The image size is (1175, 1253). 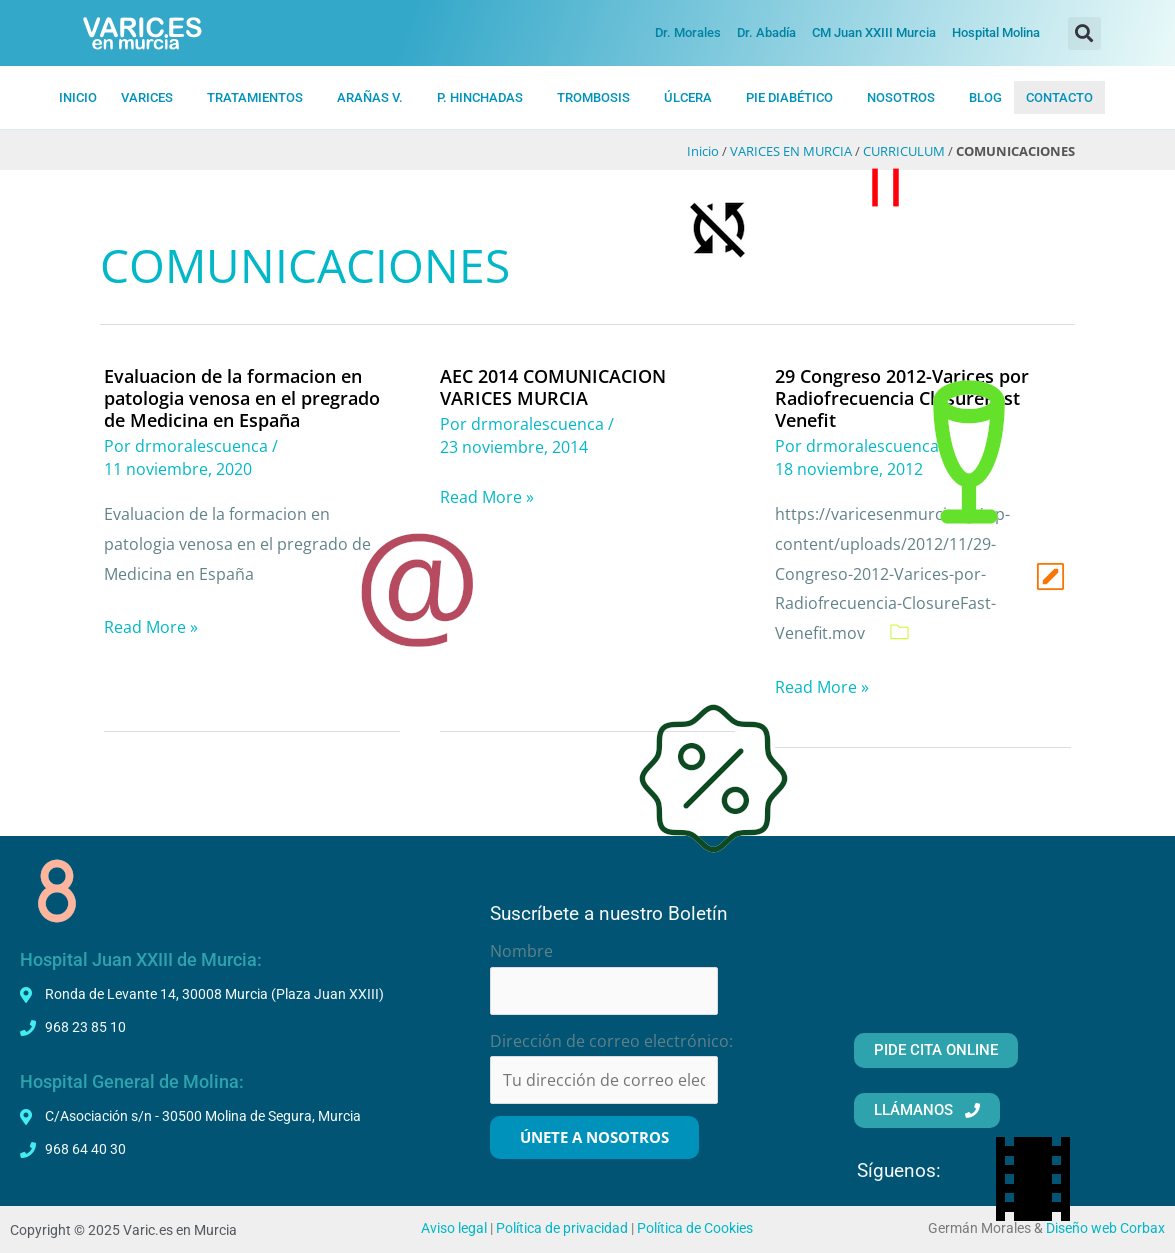 What do you see at coordinates (57, 891) in the screenshot?
I see `indicates the number eight in a list or sequence` at bounding box center [57, 891].